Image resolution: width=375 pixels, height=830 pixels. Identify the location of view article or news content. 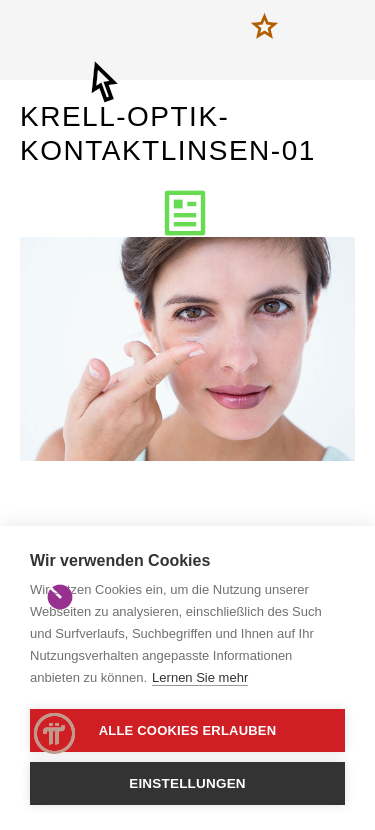
(185, 213).